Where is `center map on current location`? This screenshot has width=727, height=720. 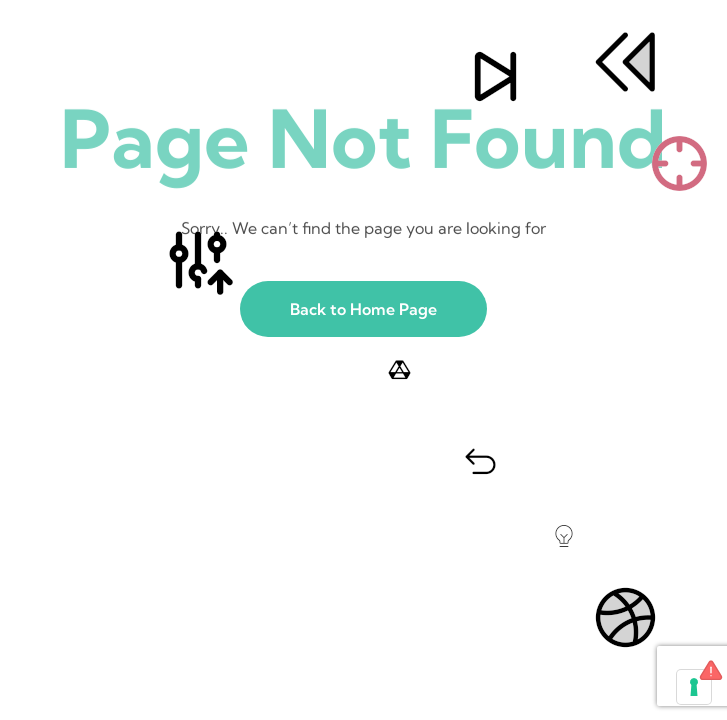 center map on current location is located at coordinates (679, 163).